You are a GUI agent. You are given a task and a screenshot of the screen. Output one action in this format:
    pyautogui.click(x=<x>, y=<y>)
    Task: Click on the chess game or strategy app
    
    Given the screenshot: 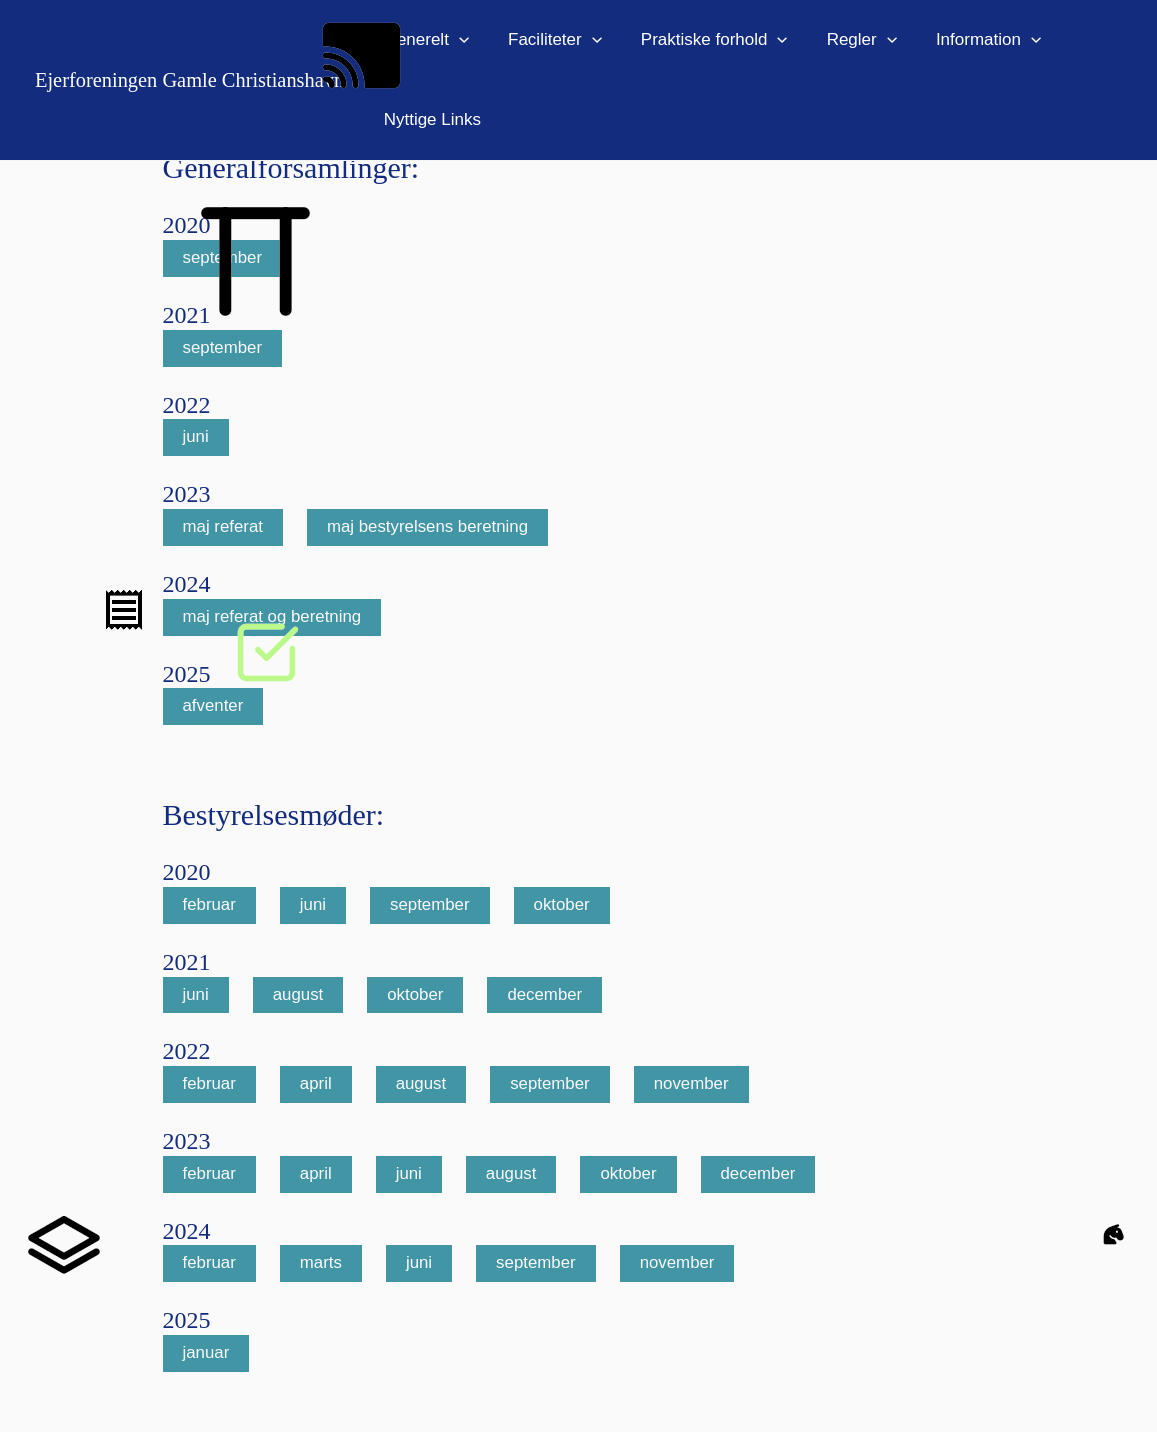 What is the action you would take?
    pyautogui.click(x=1114, y=1234)
    